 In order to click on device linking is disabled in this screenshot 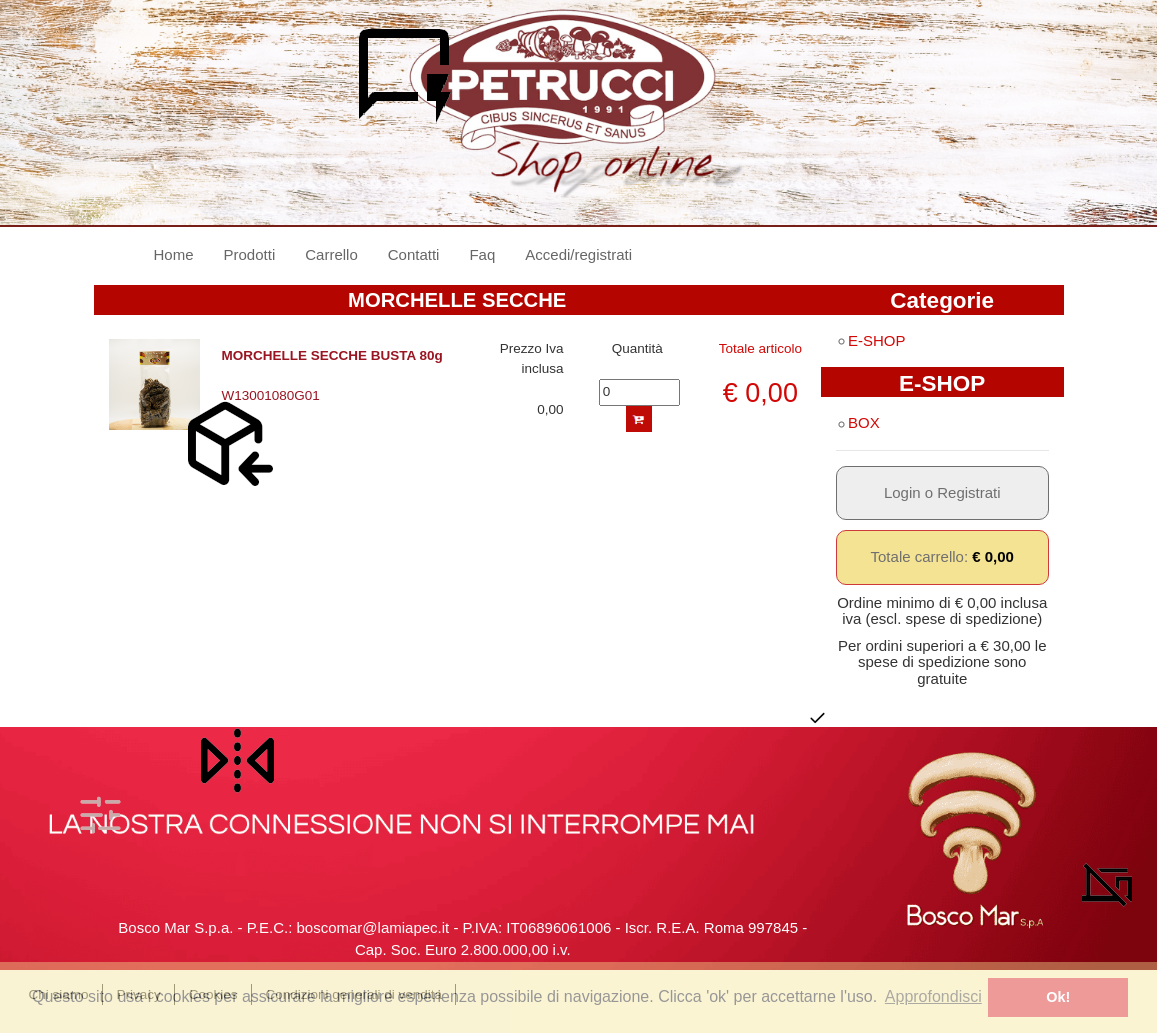, I will do `click(1107, 885)`.